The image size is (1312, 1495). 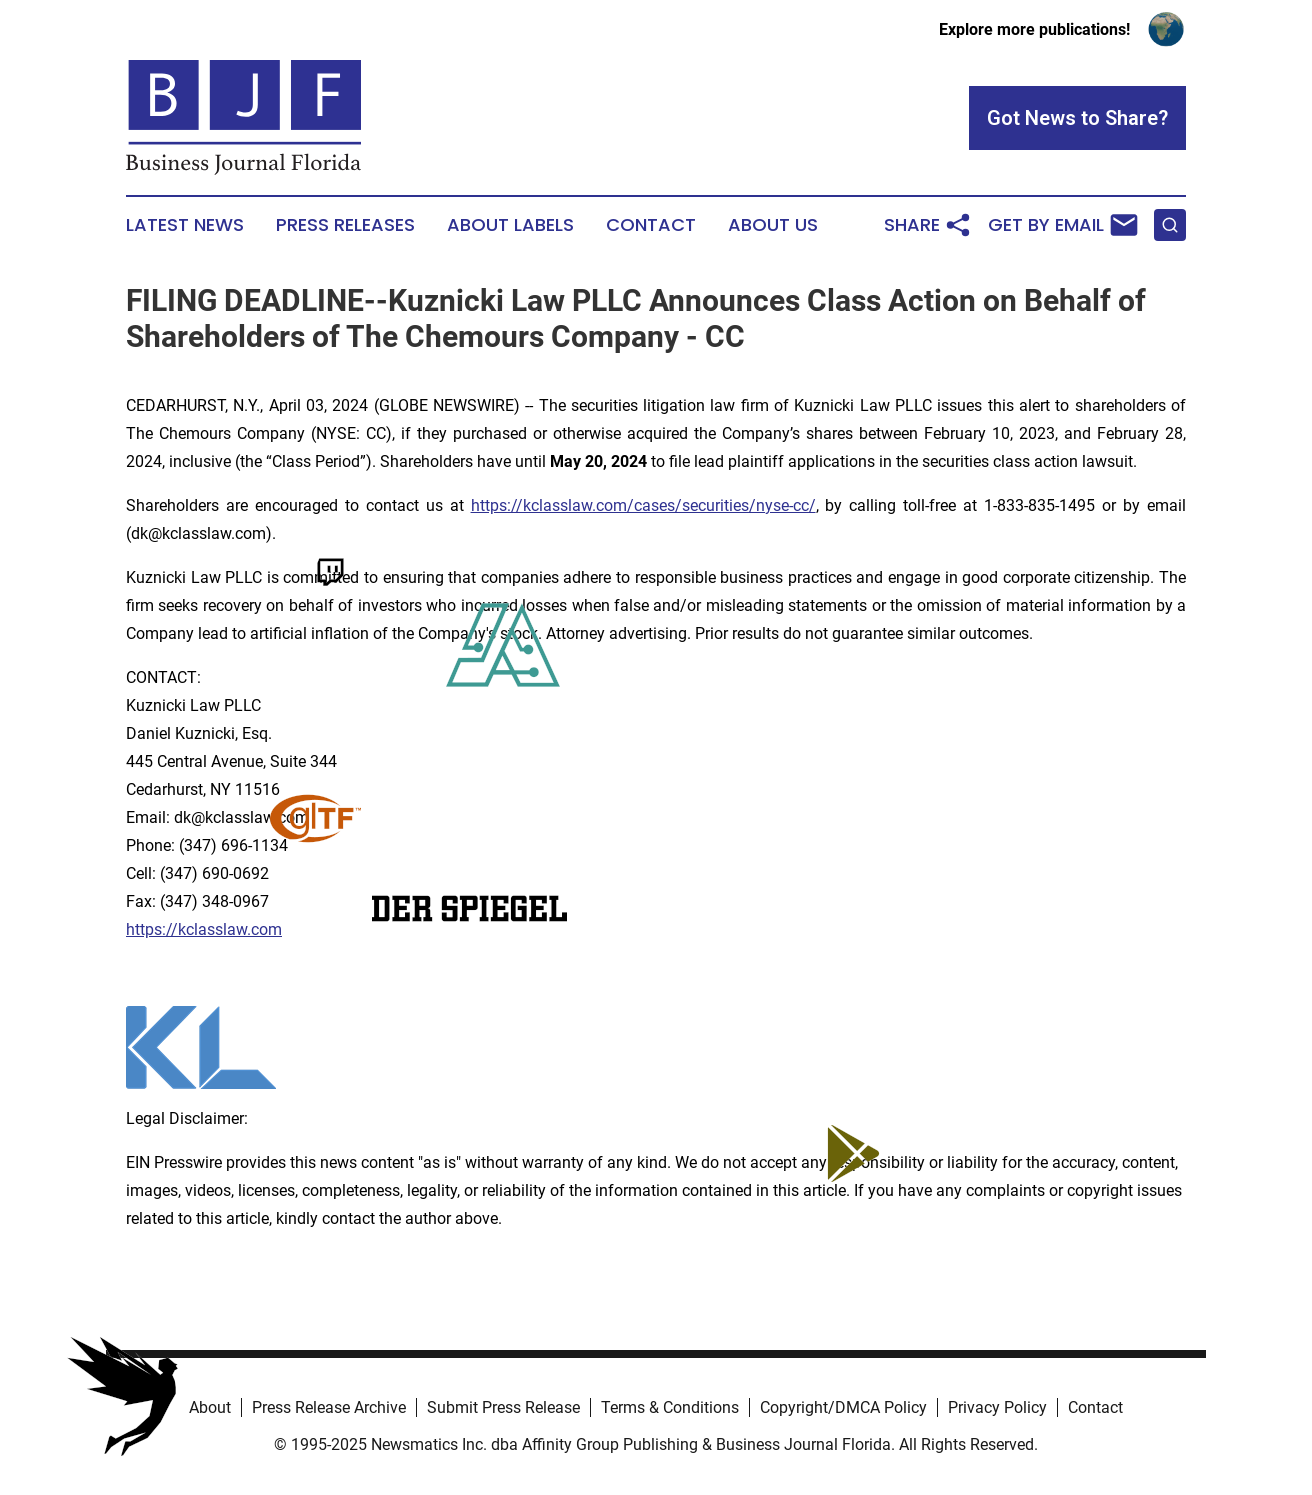 What do you see at coordinates (330, 571) in the screenshot?
I see `open Twitch app` at bounding box center [330, 571].